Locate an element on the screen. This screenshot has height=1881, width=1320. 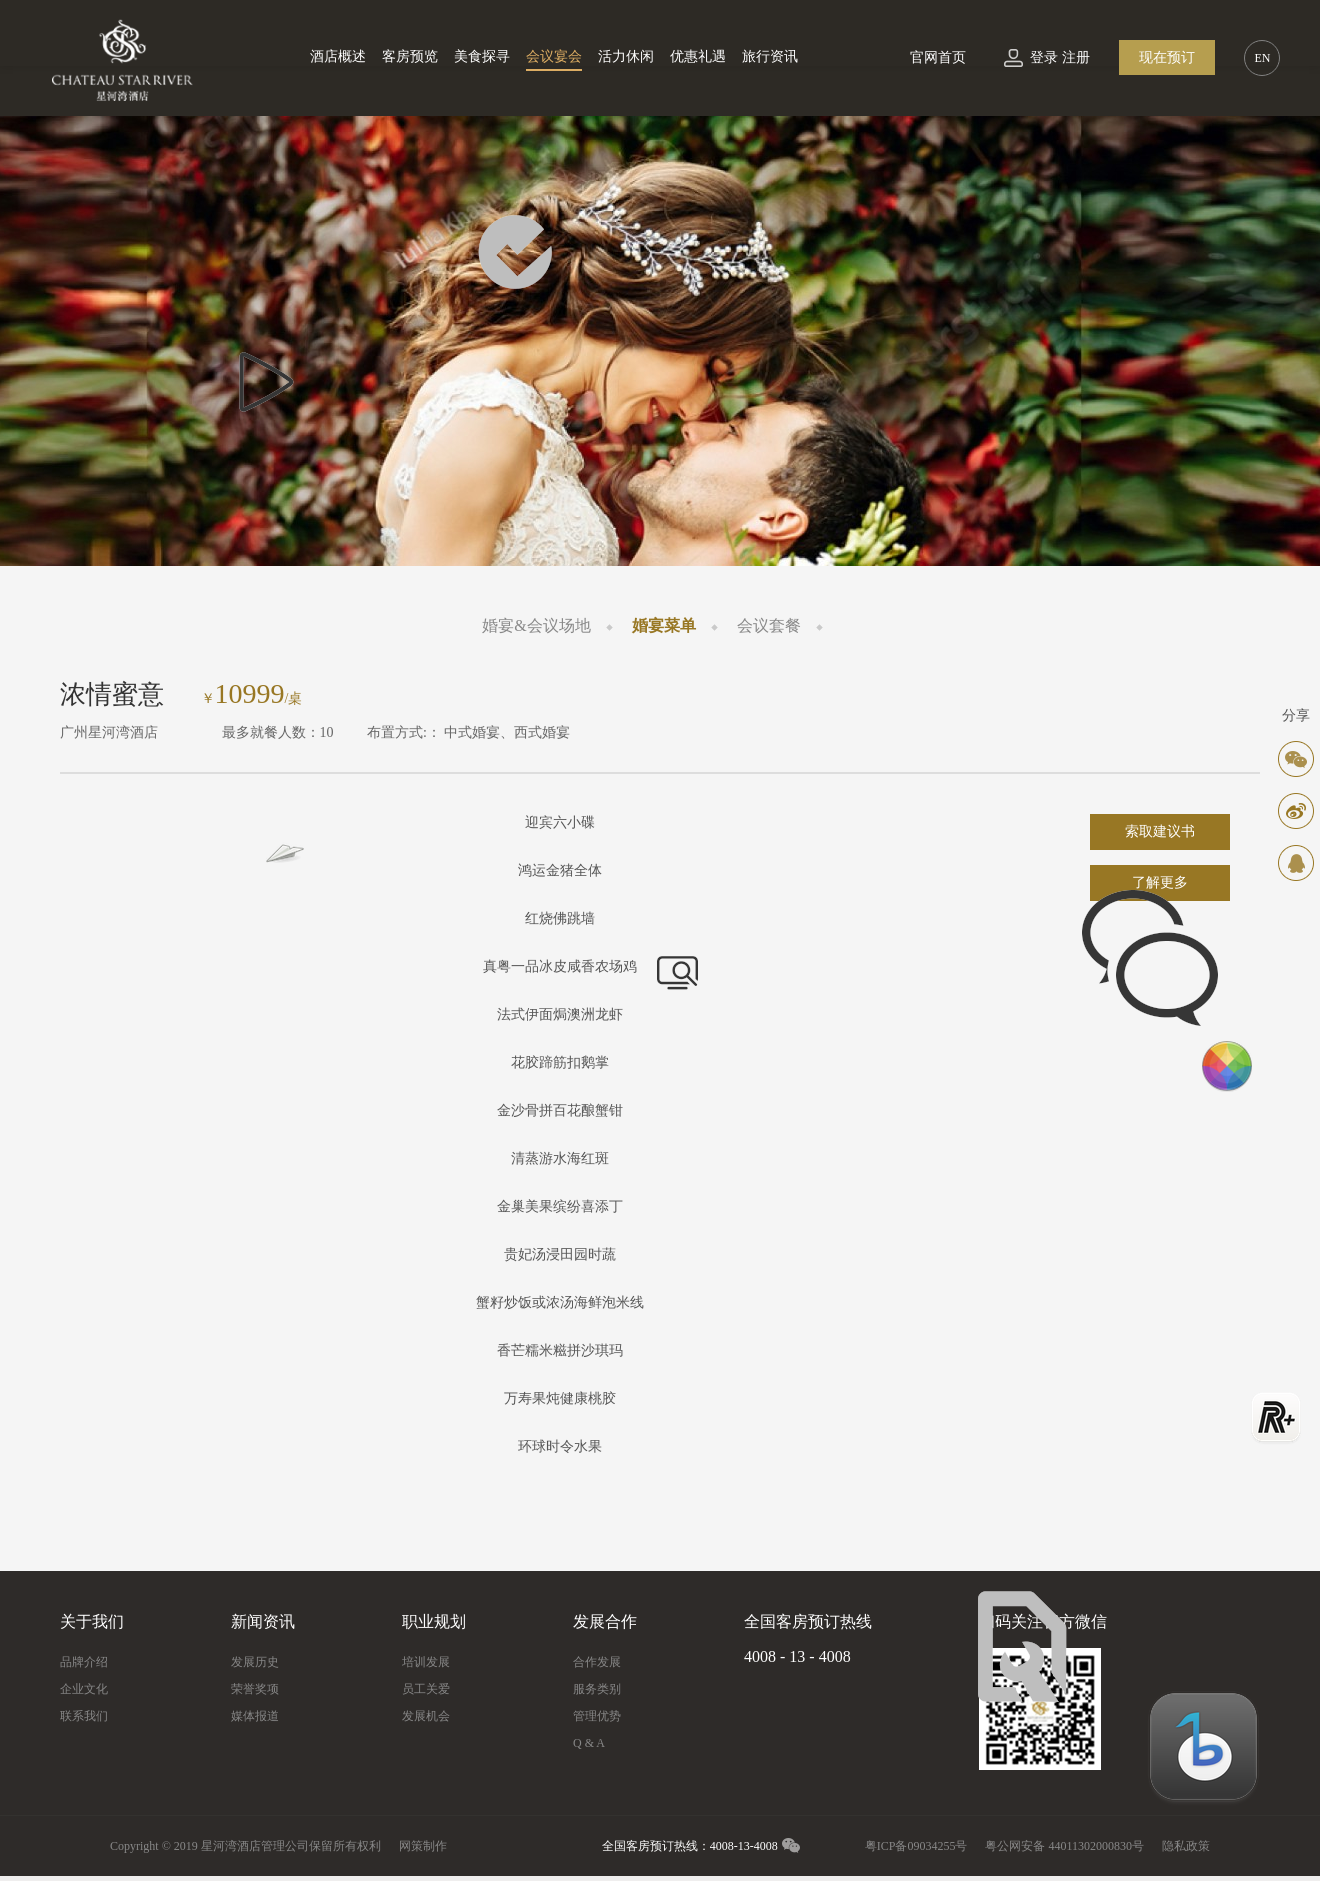
view or edit document properties is located at coordinates (1022, 1643).